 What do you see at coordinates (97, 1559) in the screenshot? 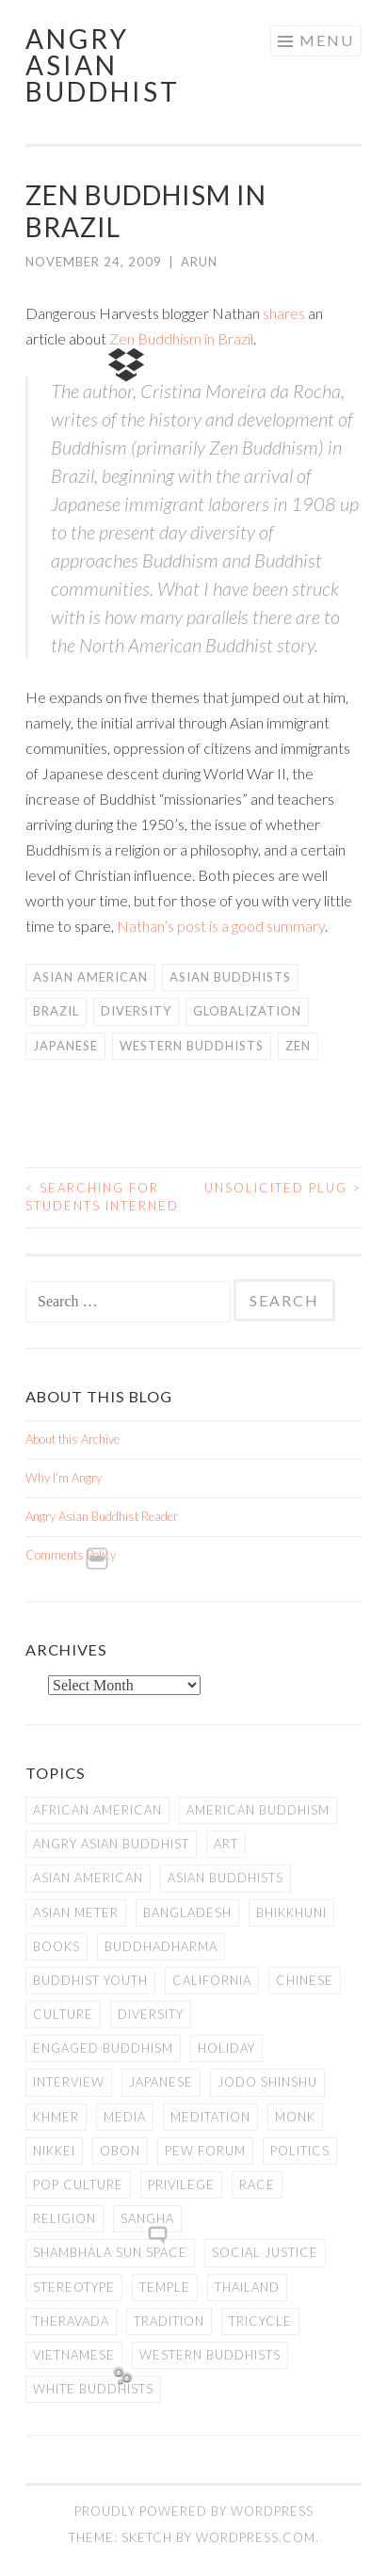
I see `indicates a partially selected or indeterminate checkbox state` at bounding box center [97, 1559].